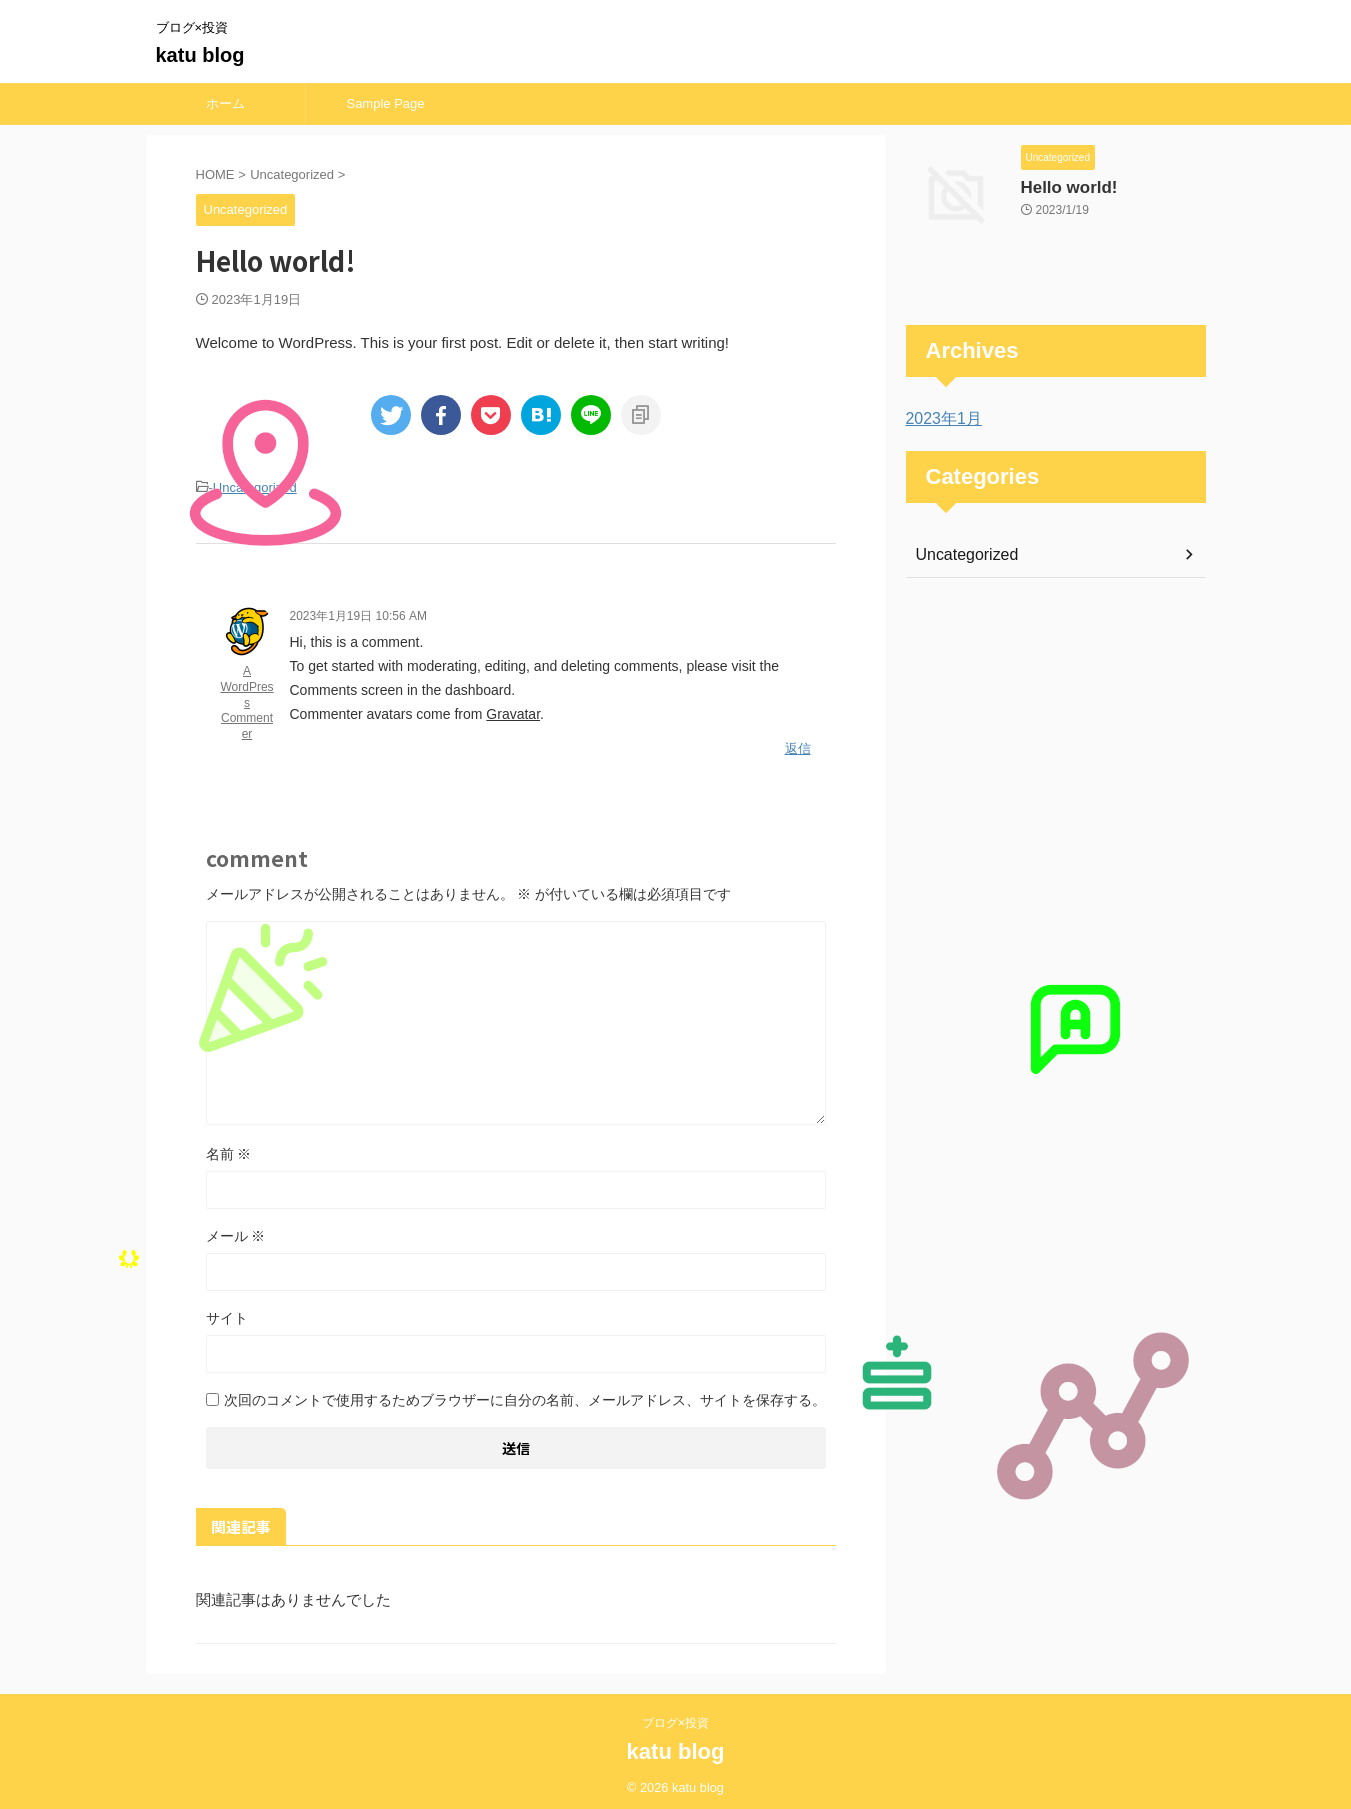  What do you see at coordinates (256, 995) in the screenshot?
I see `indicates a celebration or achievement` at bounding box center [256, 995].